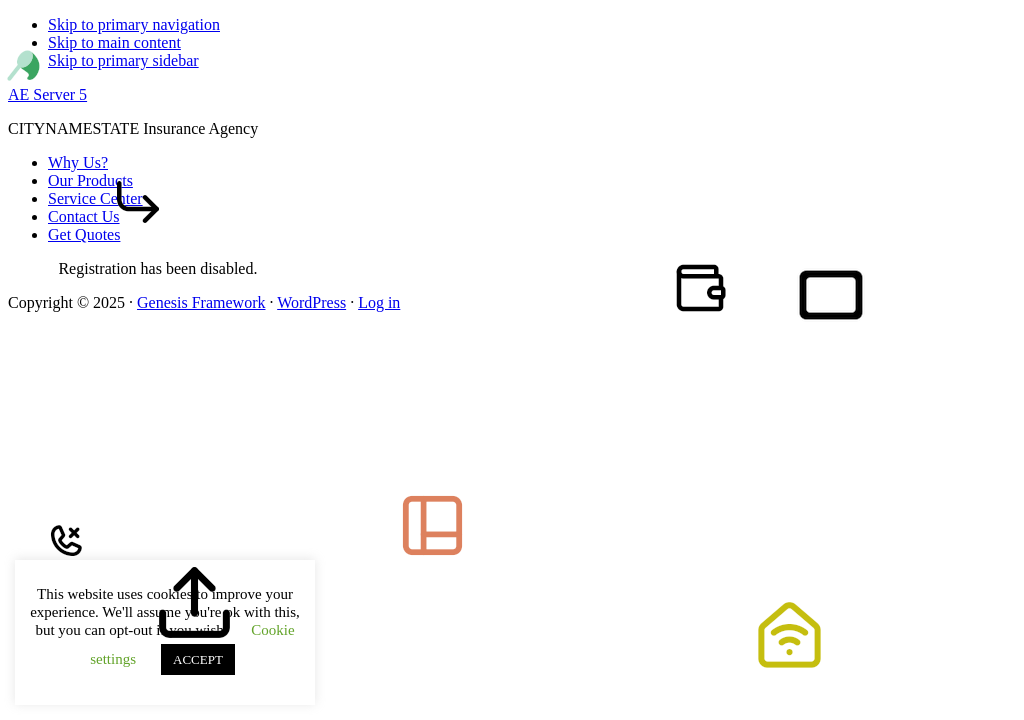  Describe the element at coordinates (789, 636) in the screenshot. I see `access smart home settings` at that location.